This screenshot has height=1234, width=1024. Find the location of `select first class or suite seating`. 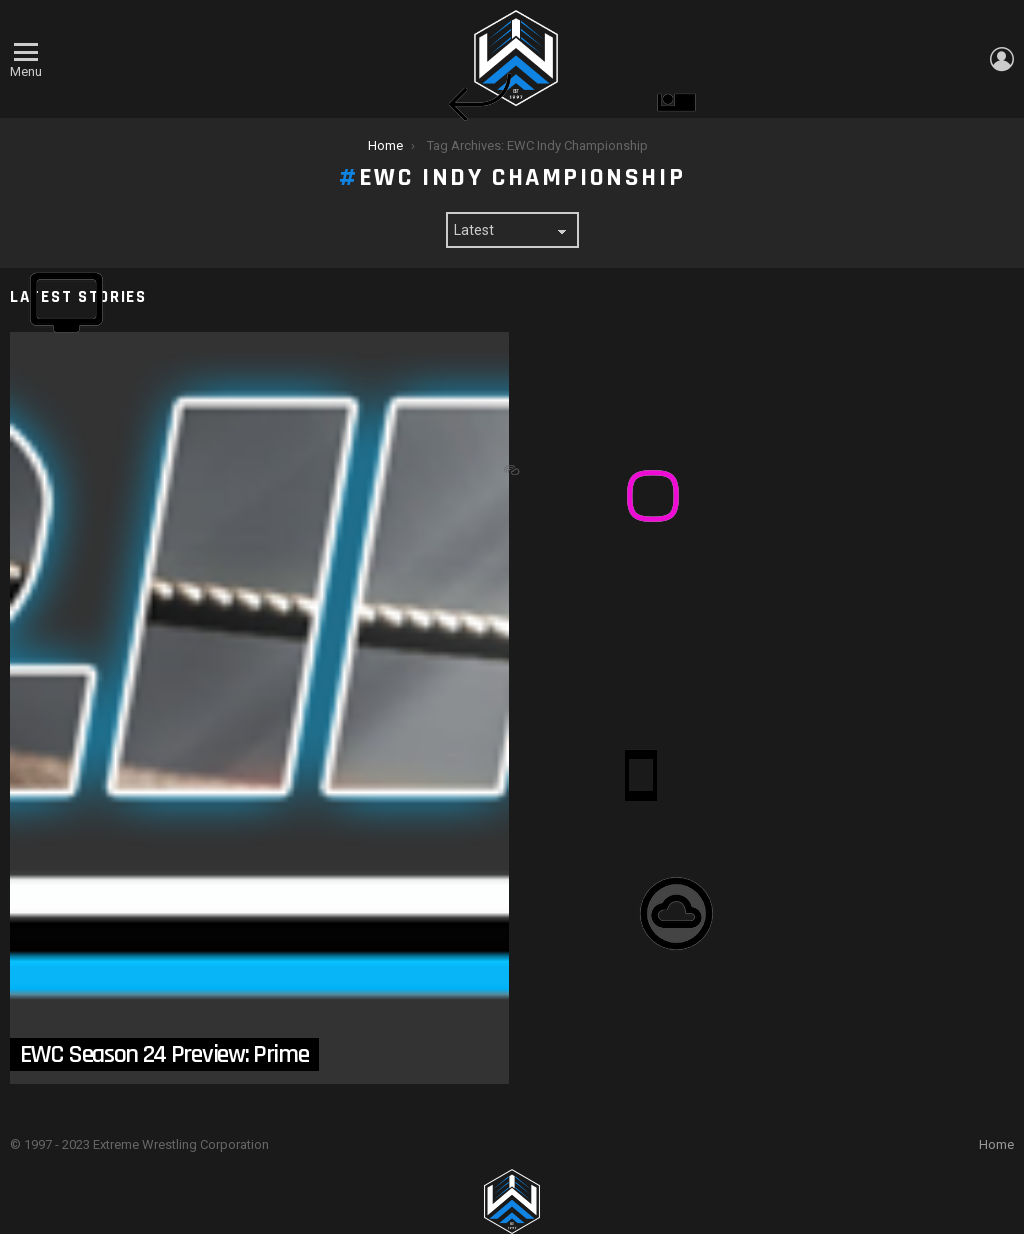

select first class or suite seating is located at coordinates (676, 102).